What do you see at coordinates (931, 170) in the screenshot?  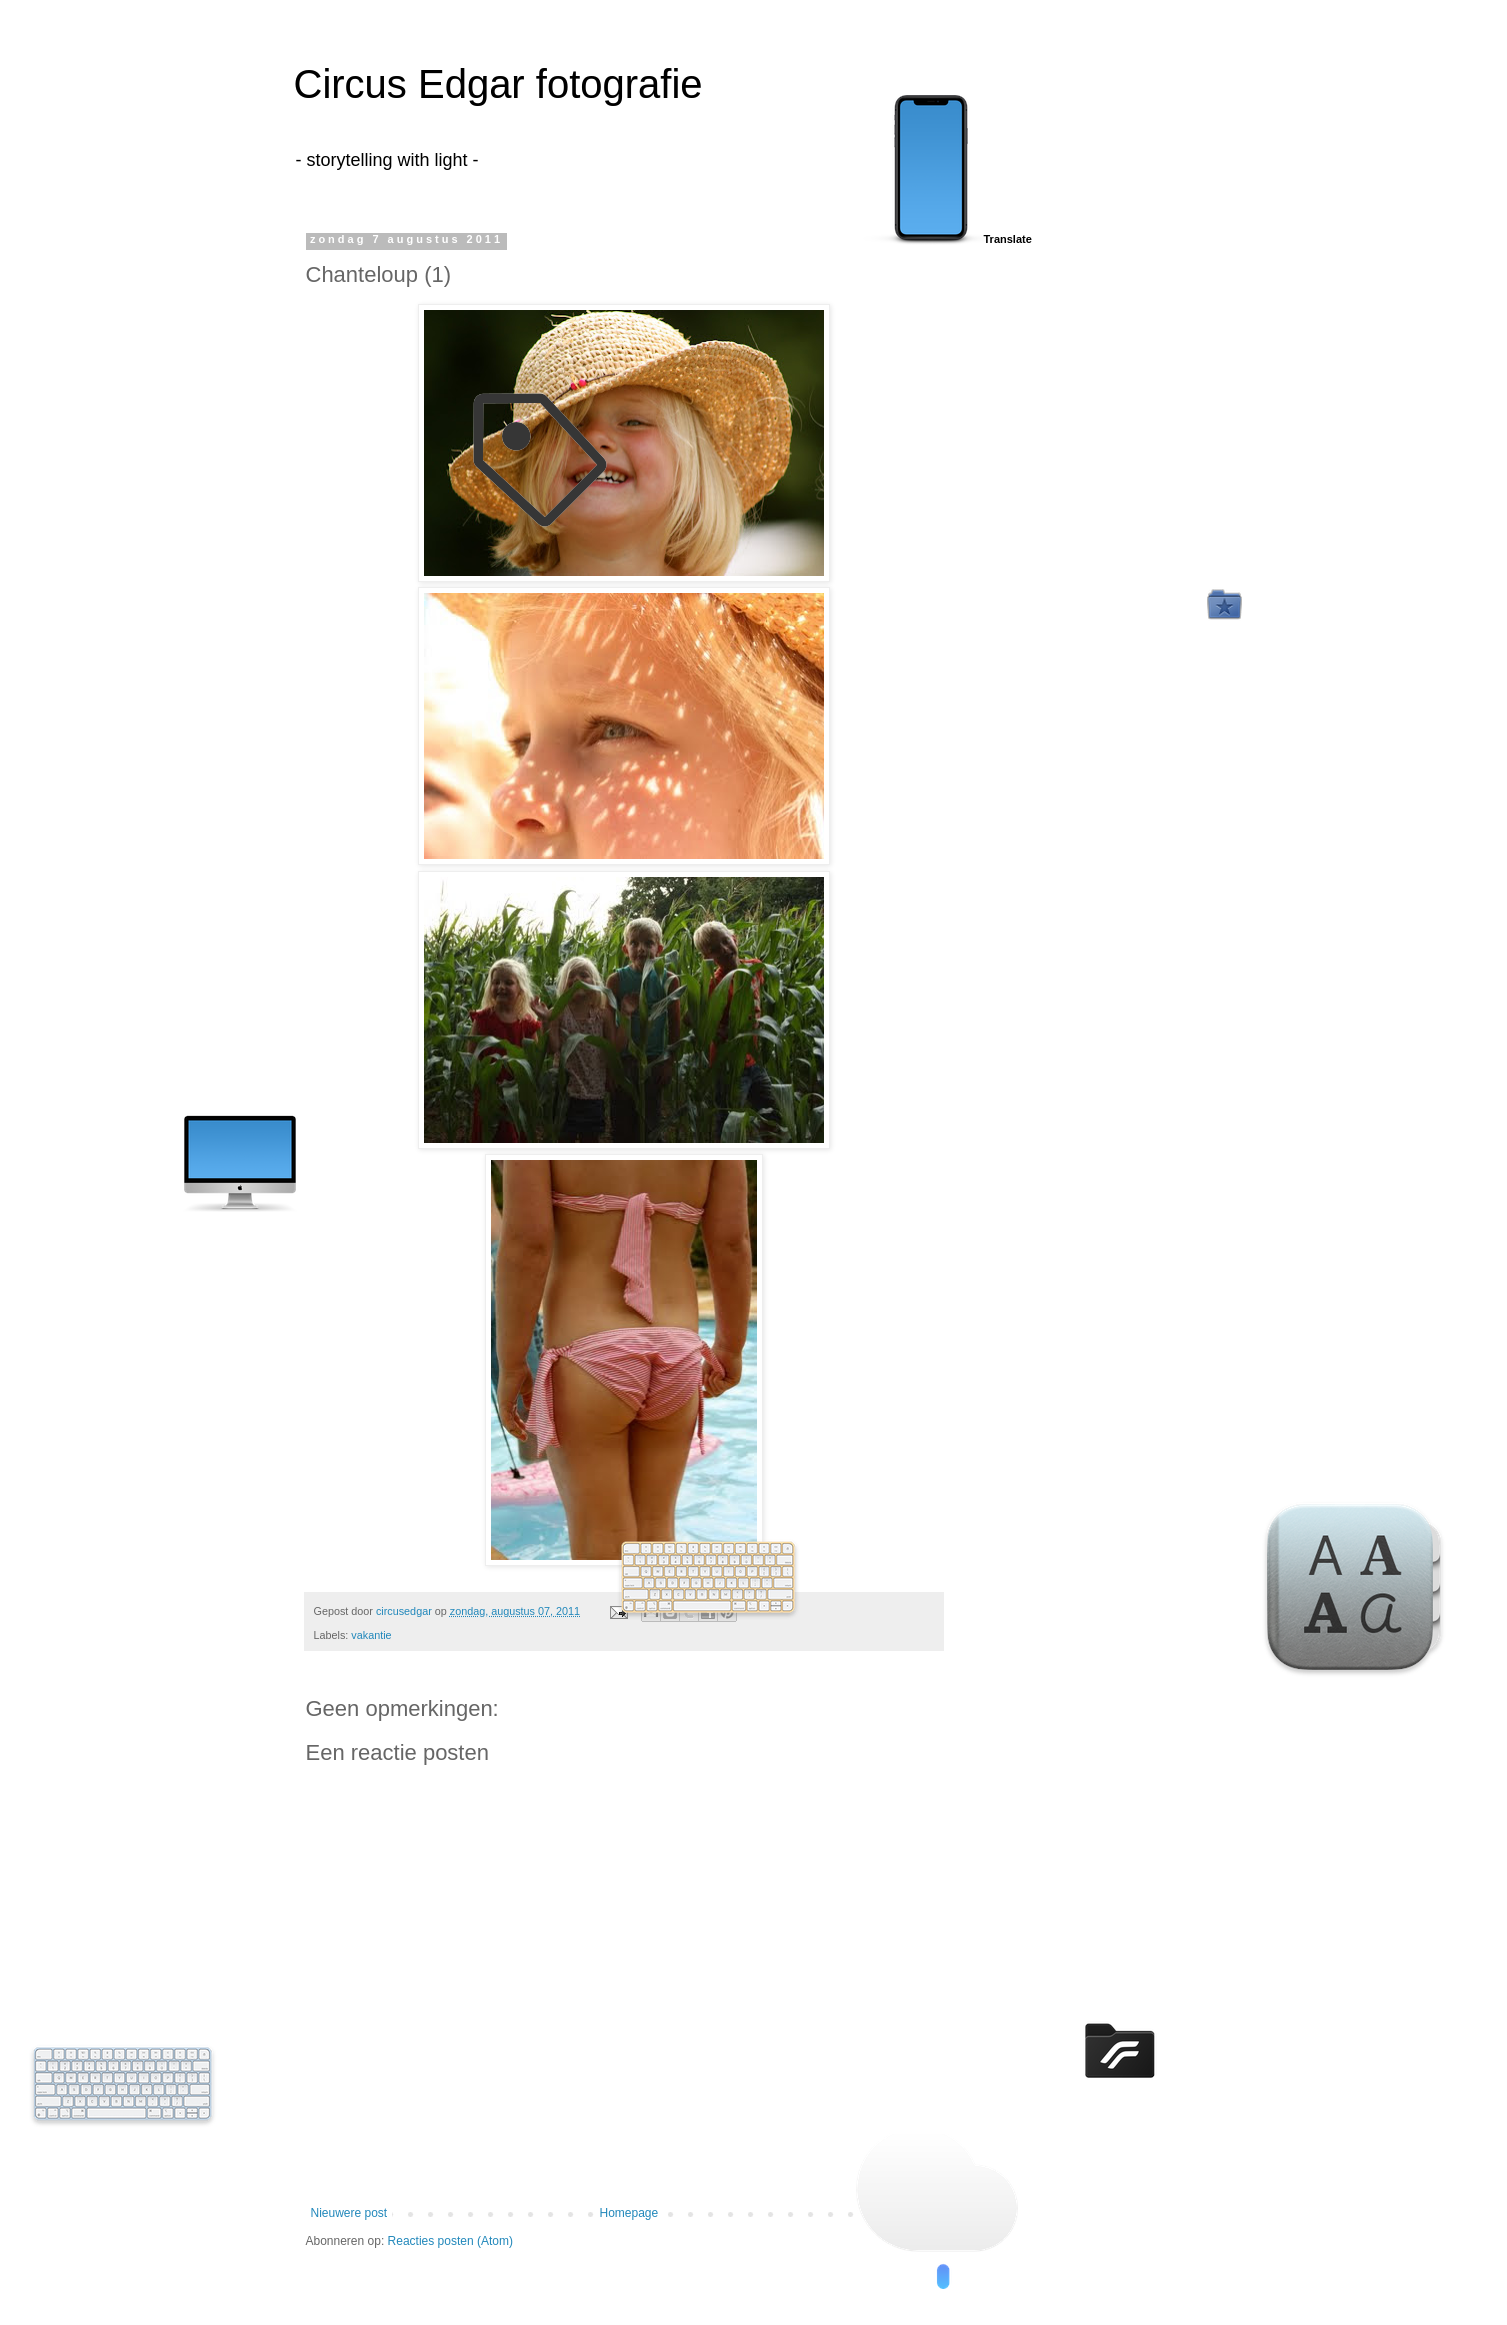 I see `iPhone 11 device icon` at bounding box center [931, 170].